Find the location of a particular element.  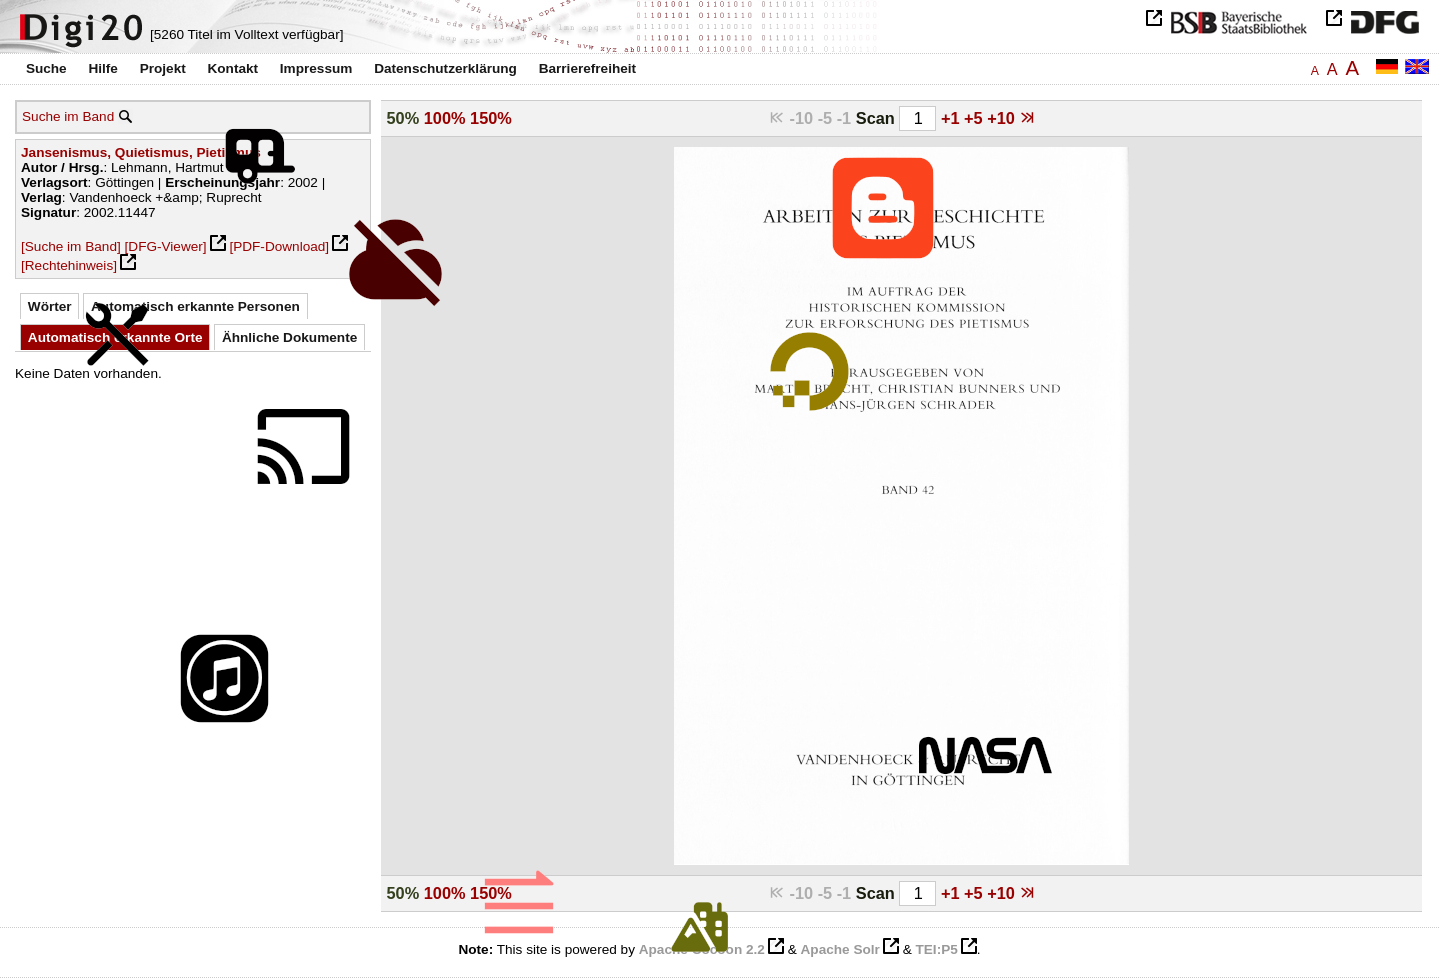

open itunes music library is located at coordinates (224, 678).